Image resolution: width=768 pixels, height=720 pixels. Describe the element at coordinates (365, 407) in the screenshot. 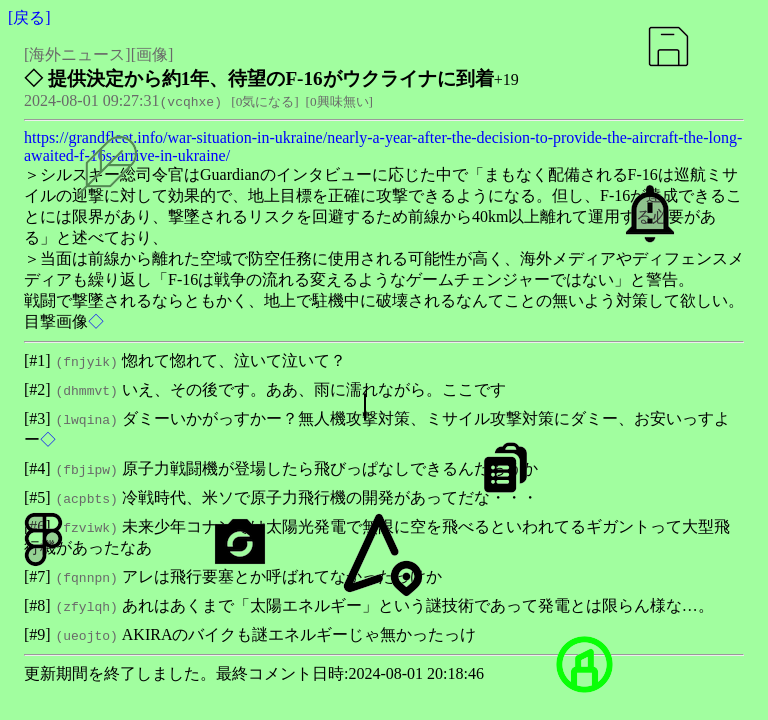

I see `vertical divider or separator between UI elements` at that location.